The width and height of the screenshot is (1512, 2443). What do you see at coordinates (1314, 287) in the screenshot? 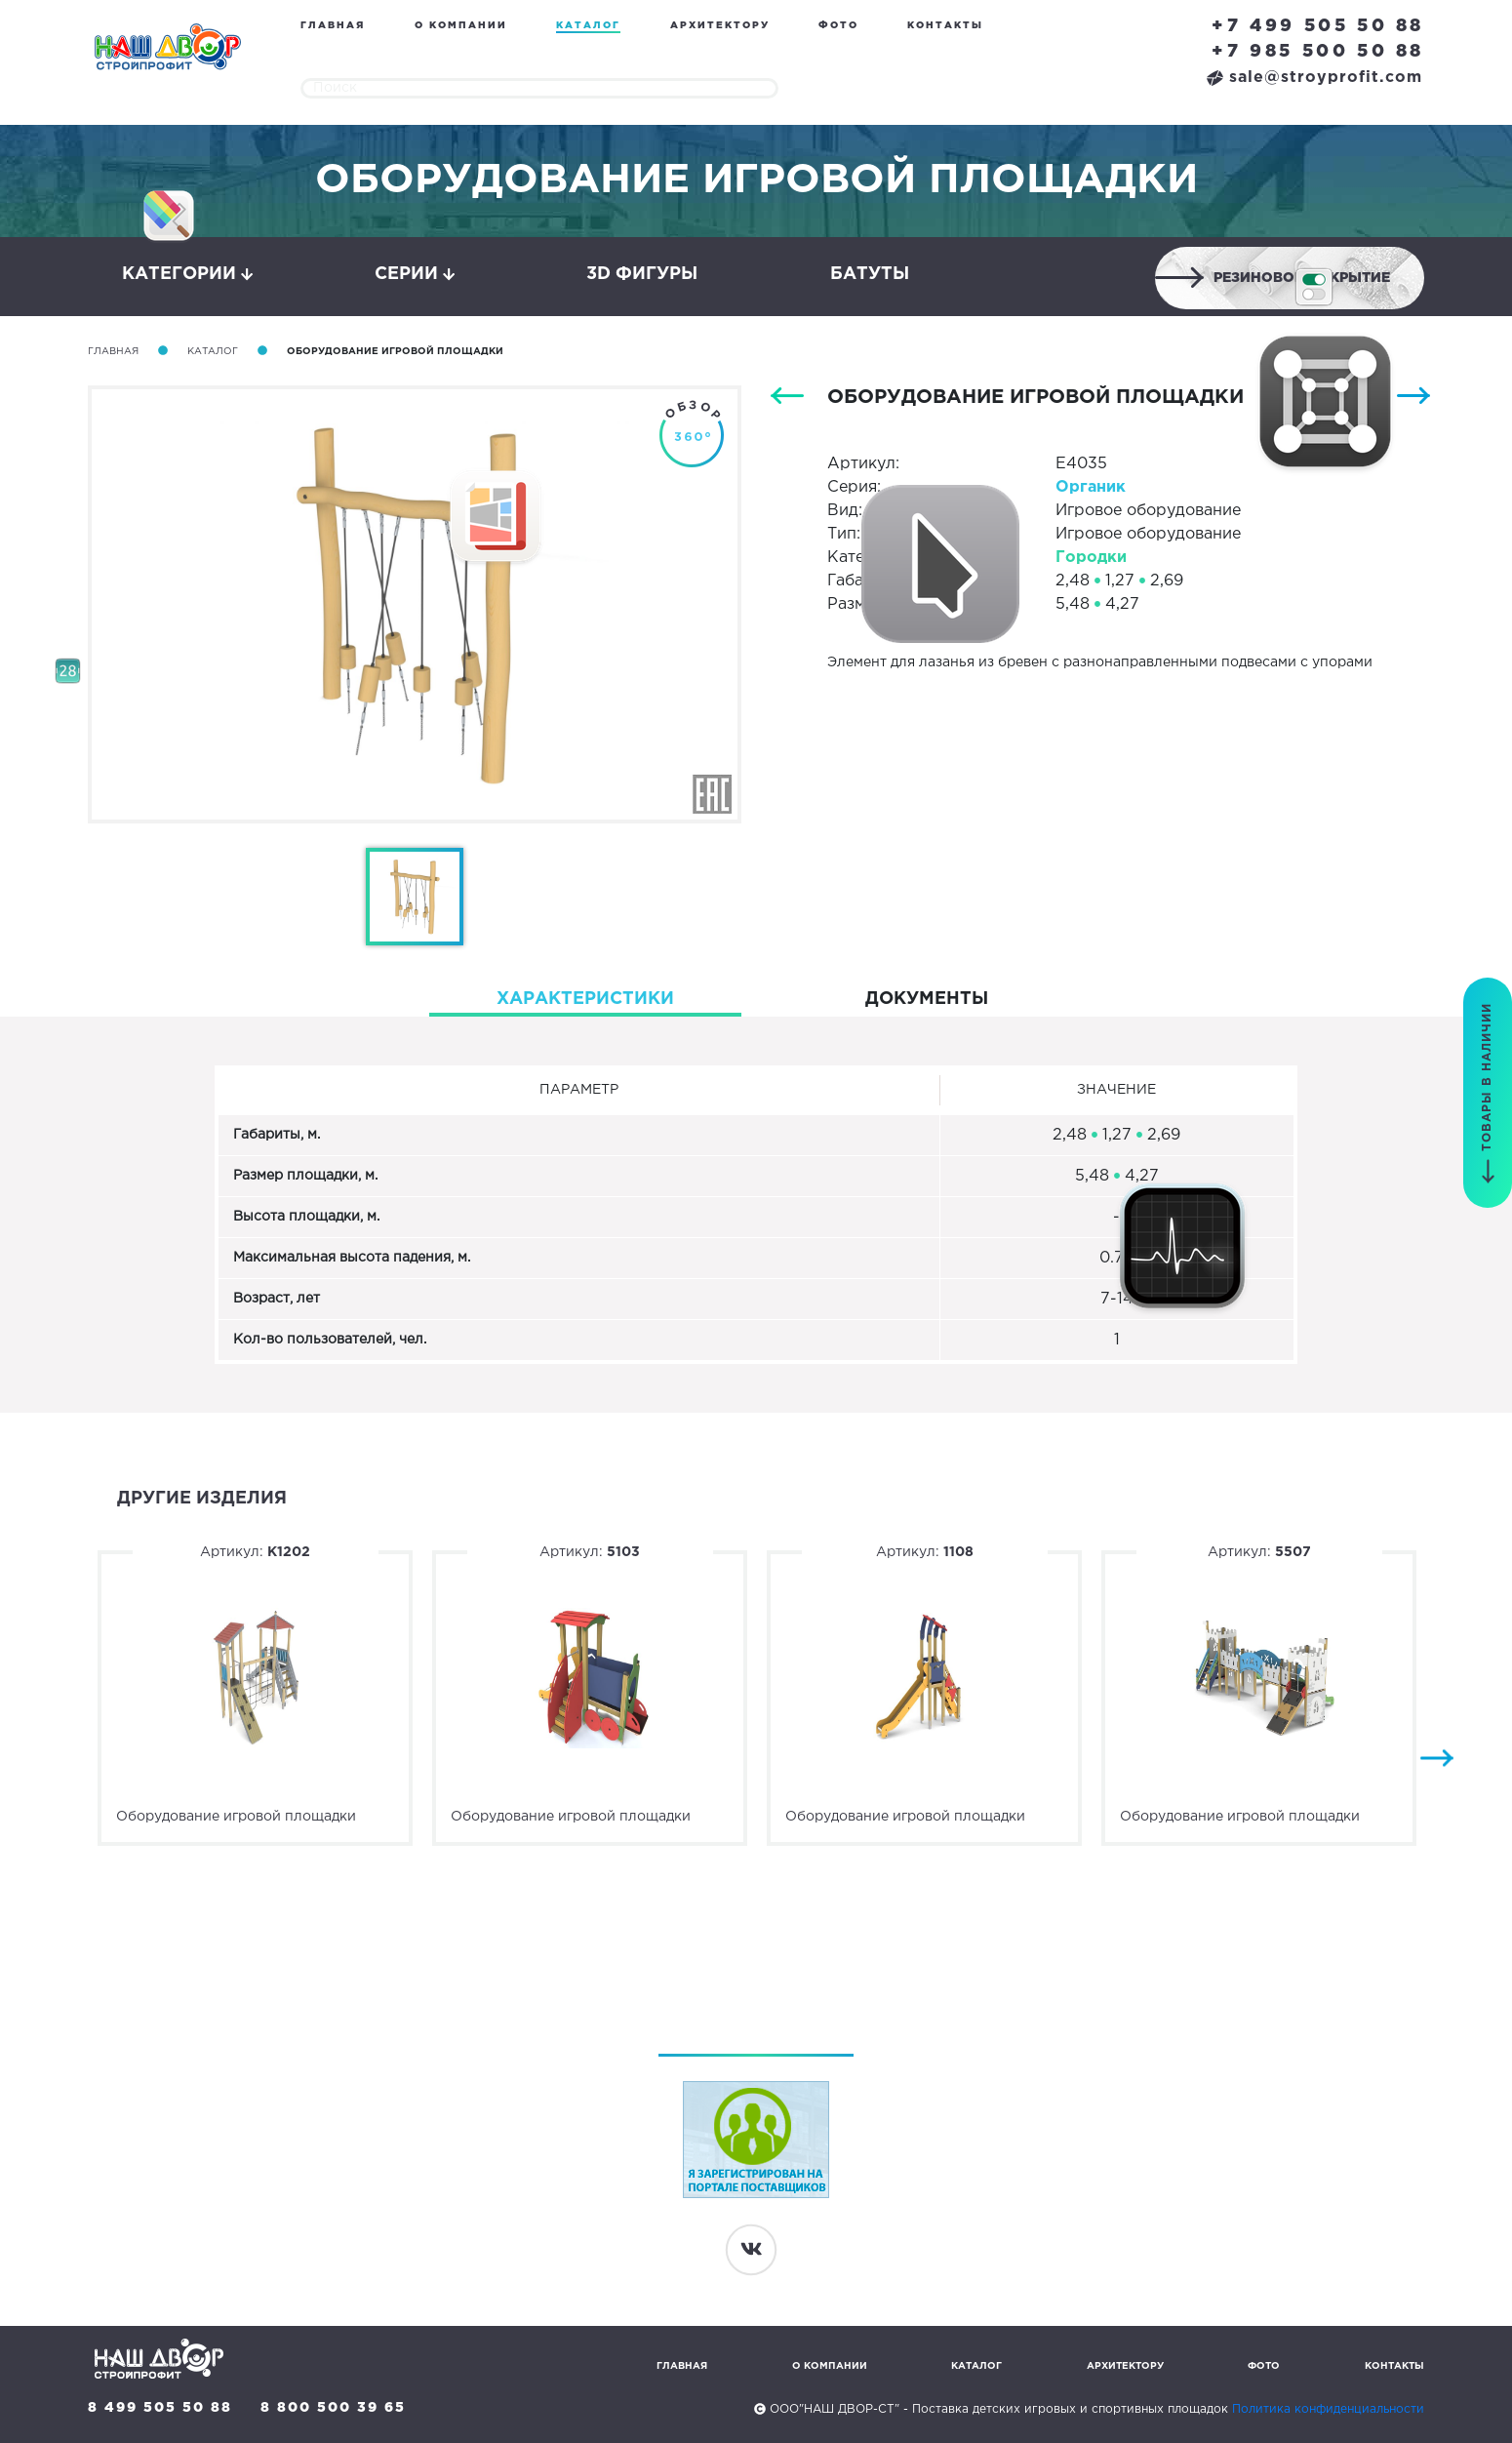
I see `open system settings or preferences` at bounding box center [1314, 287].